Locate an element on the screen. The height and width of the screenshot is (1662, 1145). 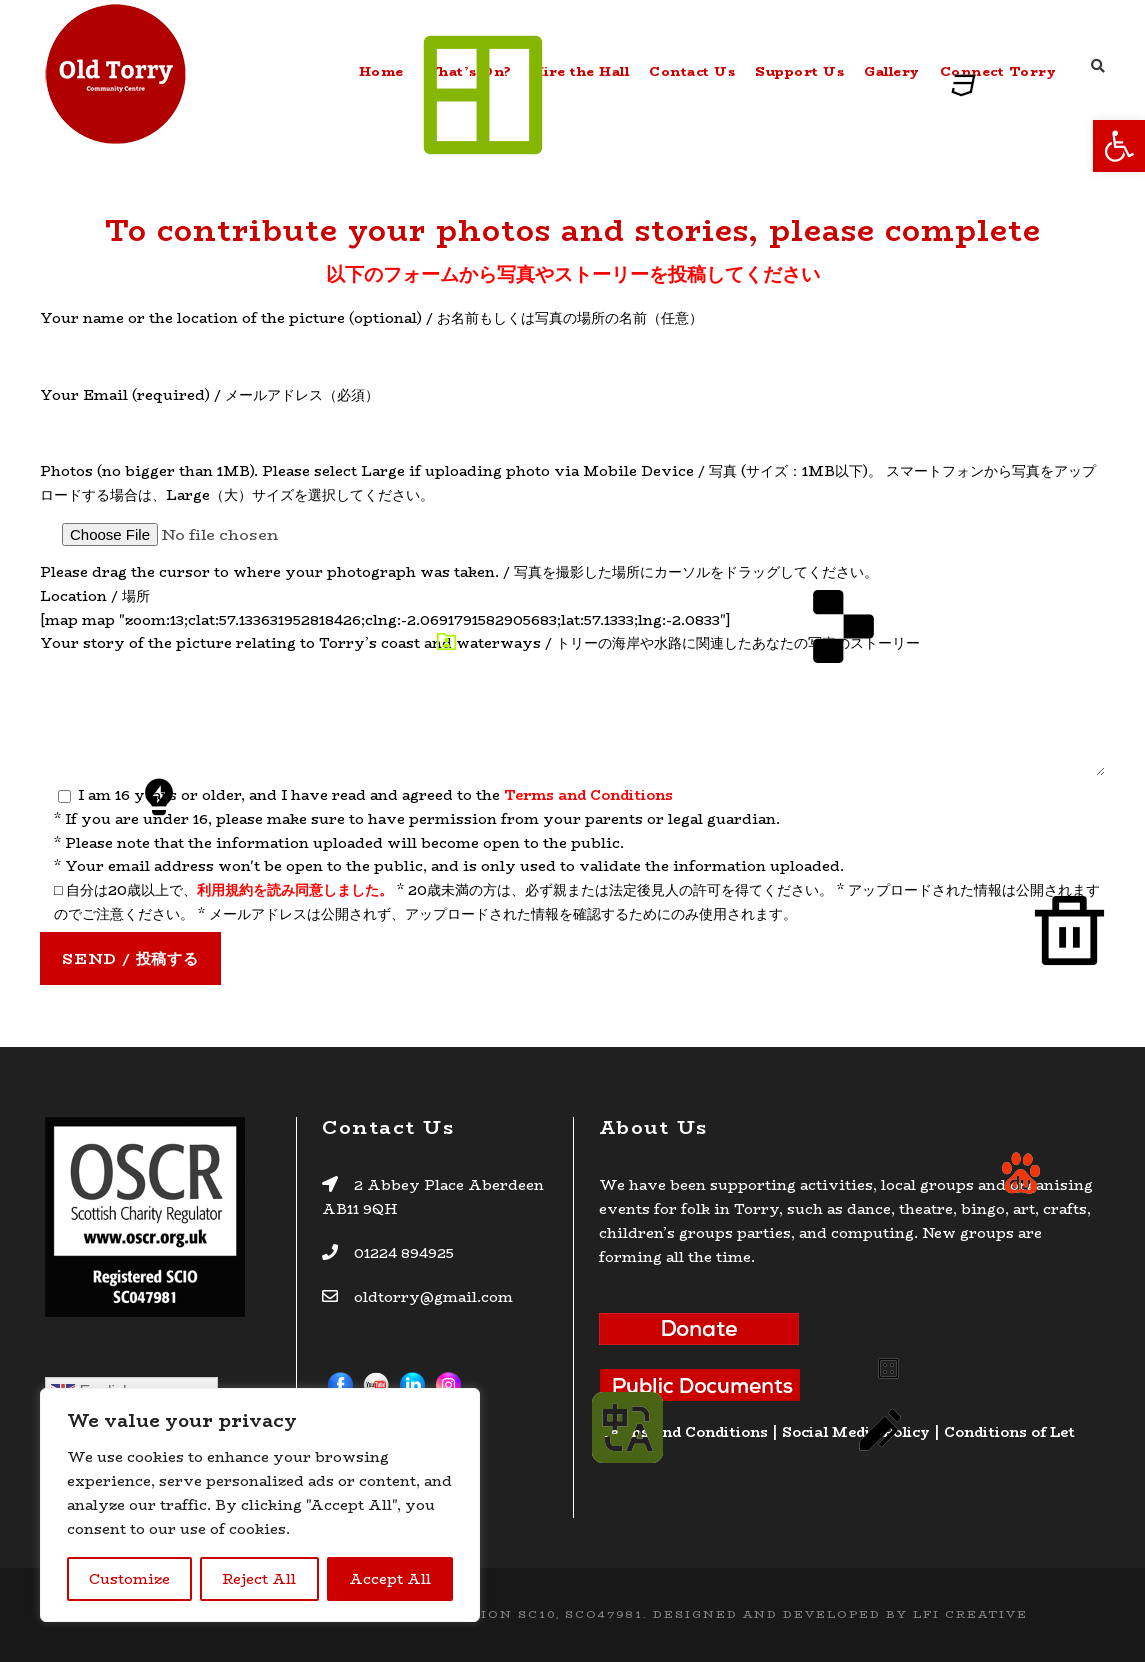
open Baidu app is located at coordinates (1021, 1173).